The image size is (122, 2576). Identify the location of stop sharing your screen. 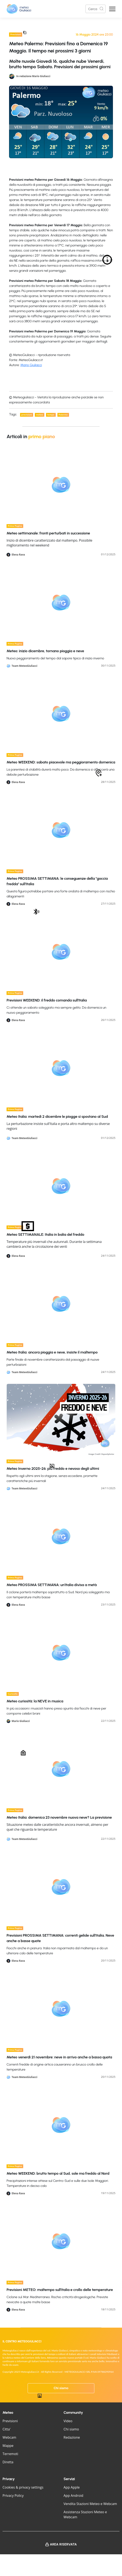
(52, 1466).